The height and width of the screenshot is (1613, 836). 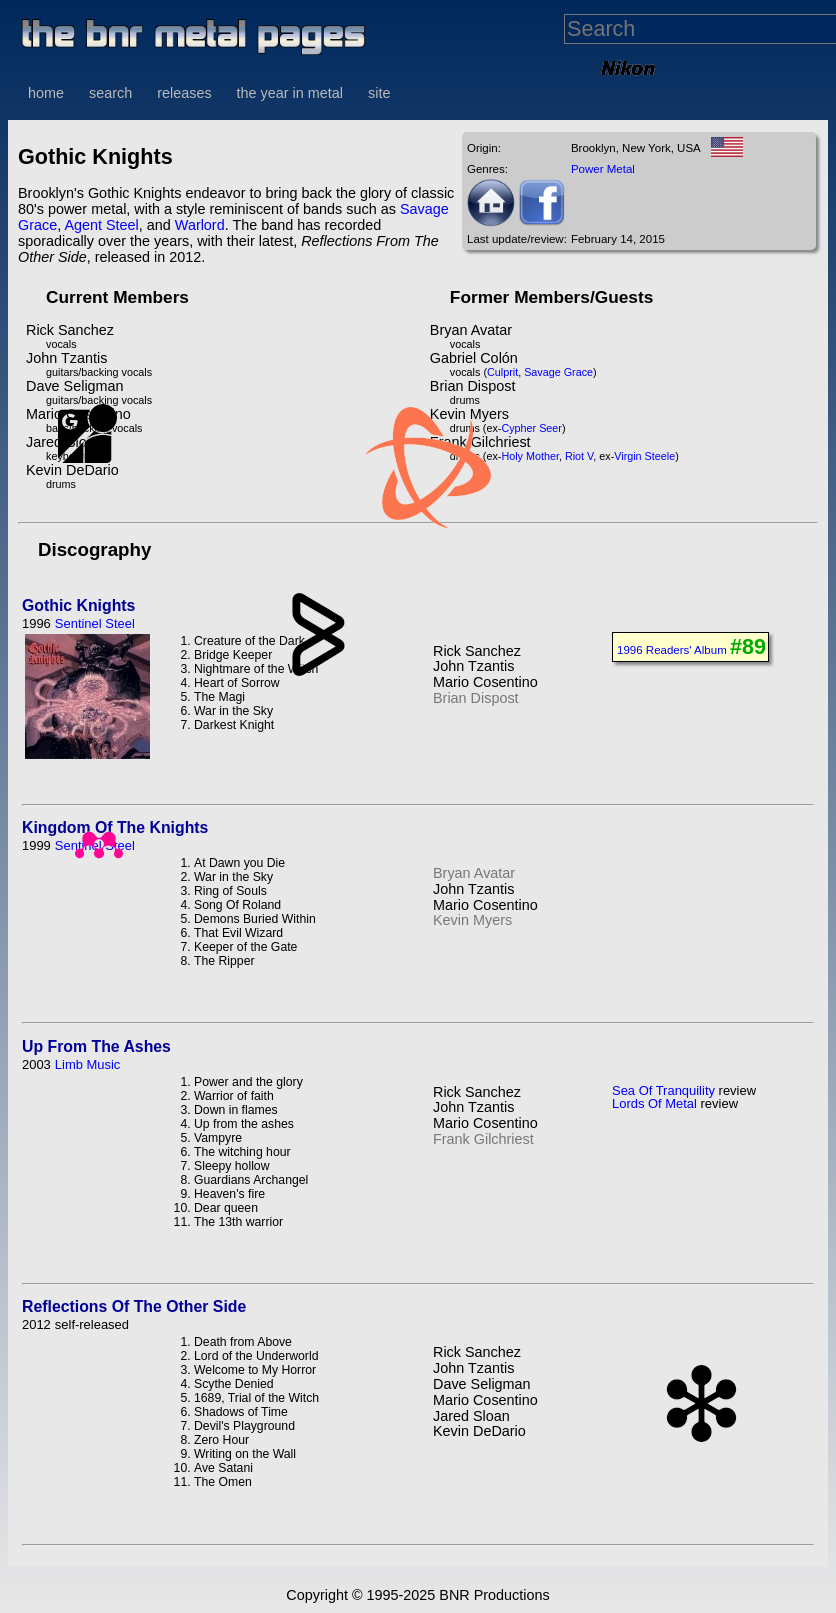 What do you see at coordinates (701, 1403) in the screenshot?
I see `launch GoToMeeting app` at bounding box center [701, 1403].